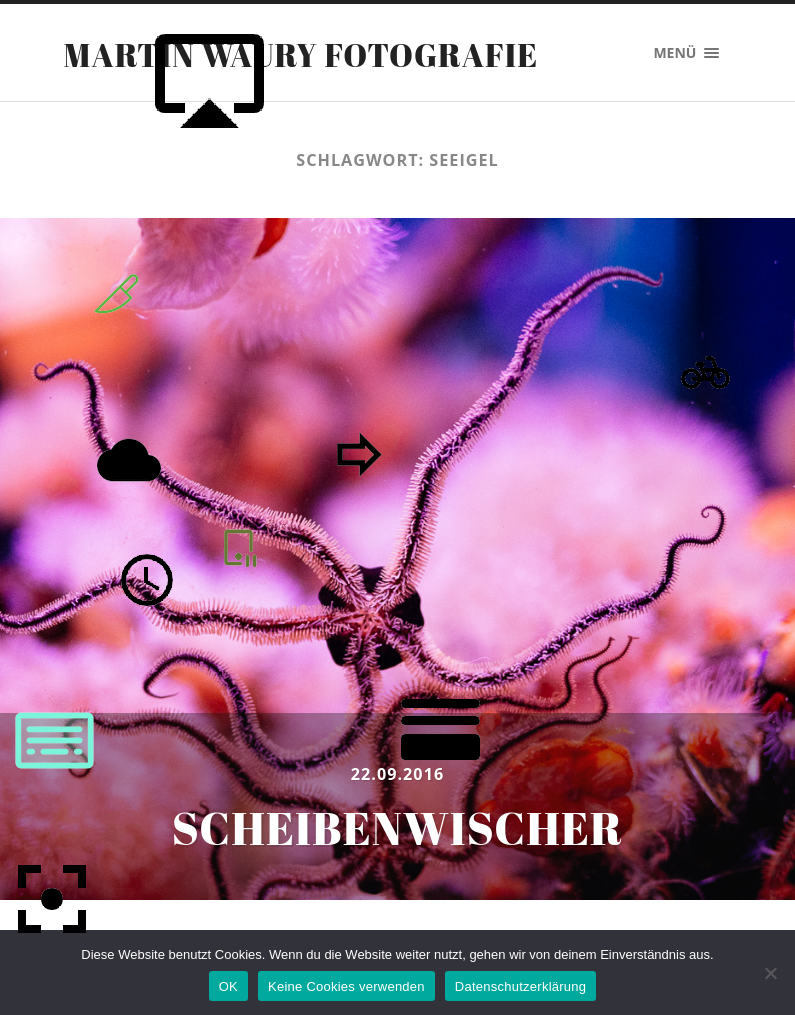 The width and height of the screenshot is (795, 1015). Describe the element at coordinates (440, 729) in the screenshot. I see `split view horizontally` at that location.